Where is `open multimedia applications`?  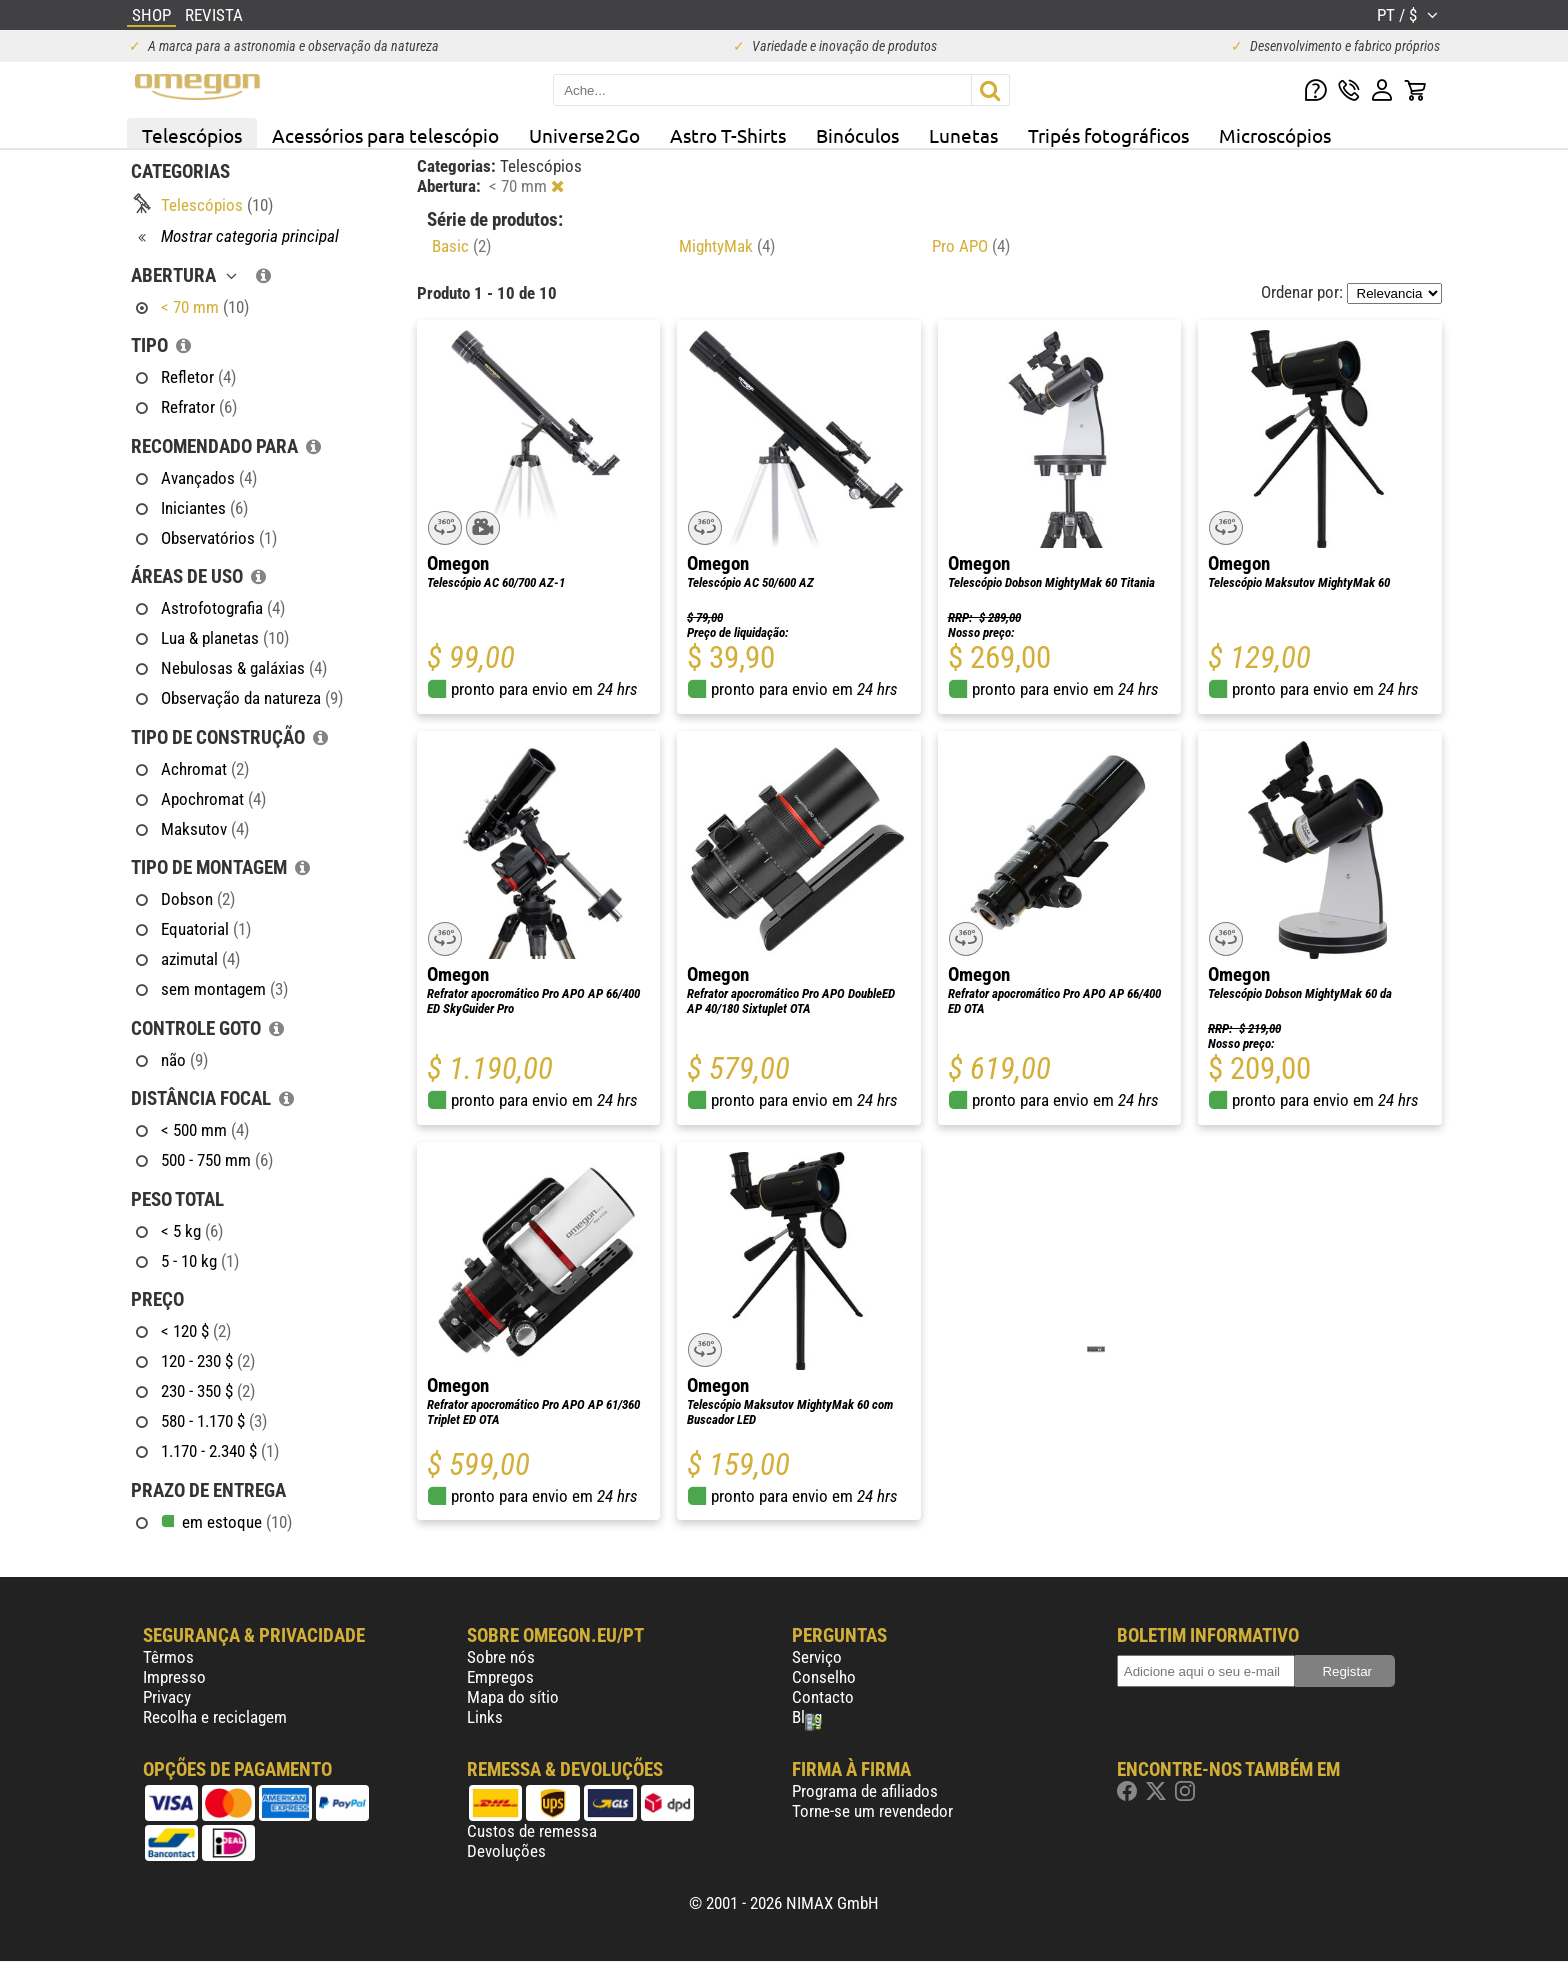
open multimedia applications is located at coordinates (813, 1722).